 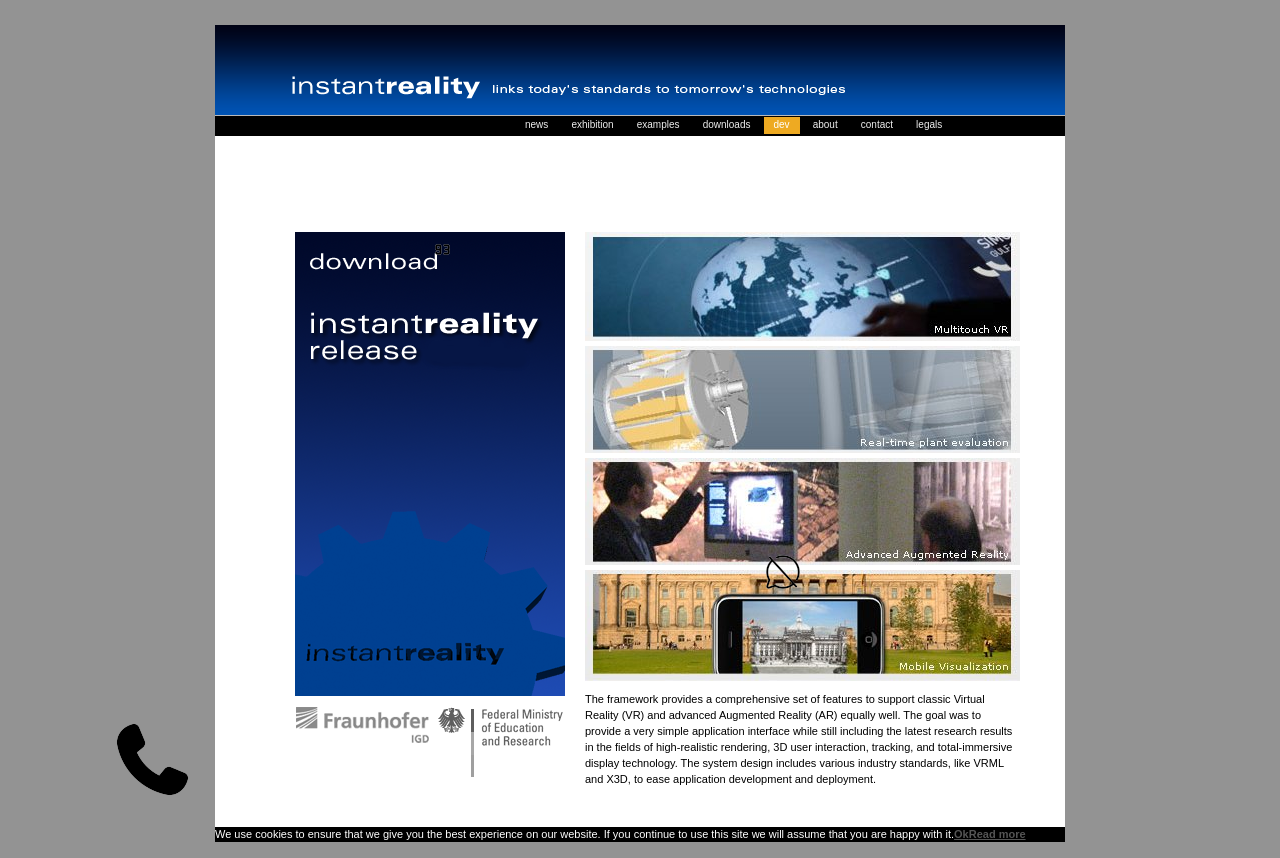 I want to click on mute or disable chat notifications, so click(x=783, y=572).